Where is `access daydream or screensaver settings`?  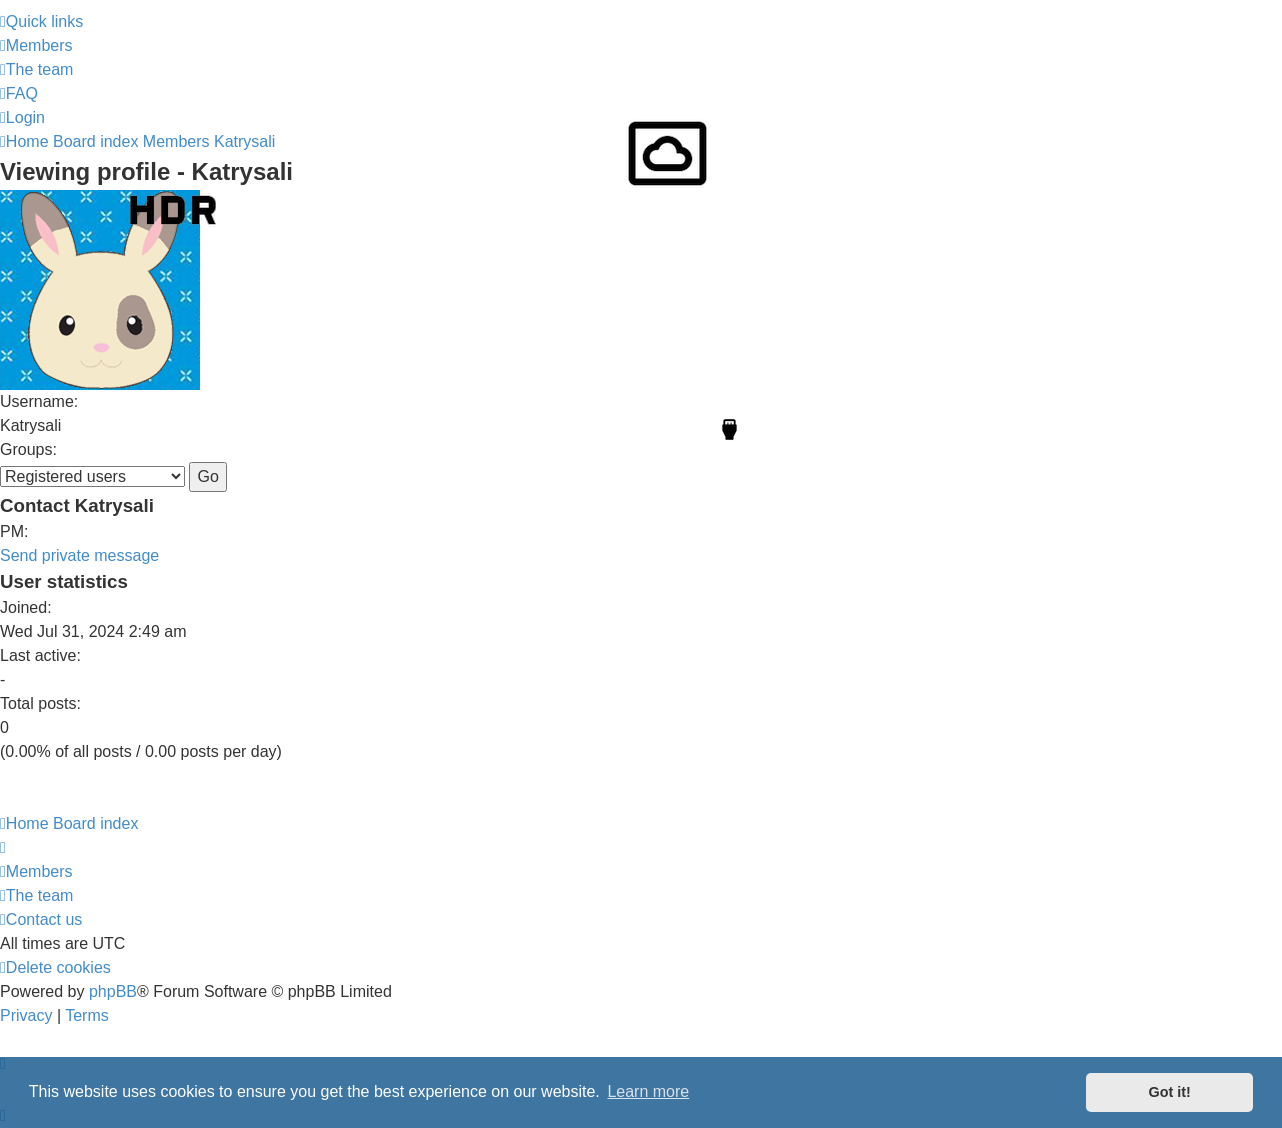 access daydream or screensaver settings is located at coordinates (667, 153).